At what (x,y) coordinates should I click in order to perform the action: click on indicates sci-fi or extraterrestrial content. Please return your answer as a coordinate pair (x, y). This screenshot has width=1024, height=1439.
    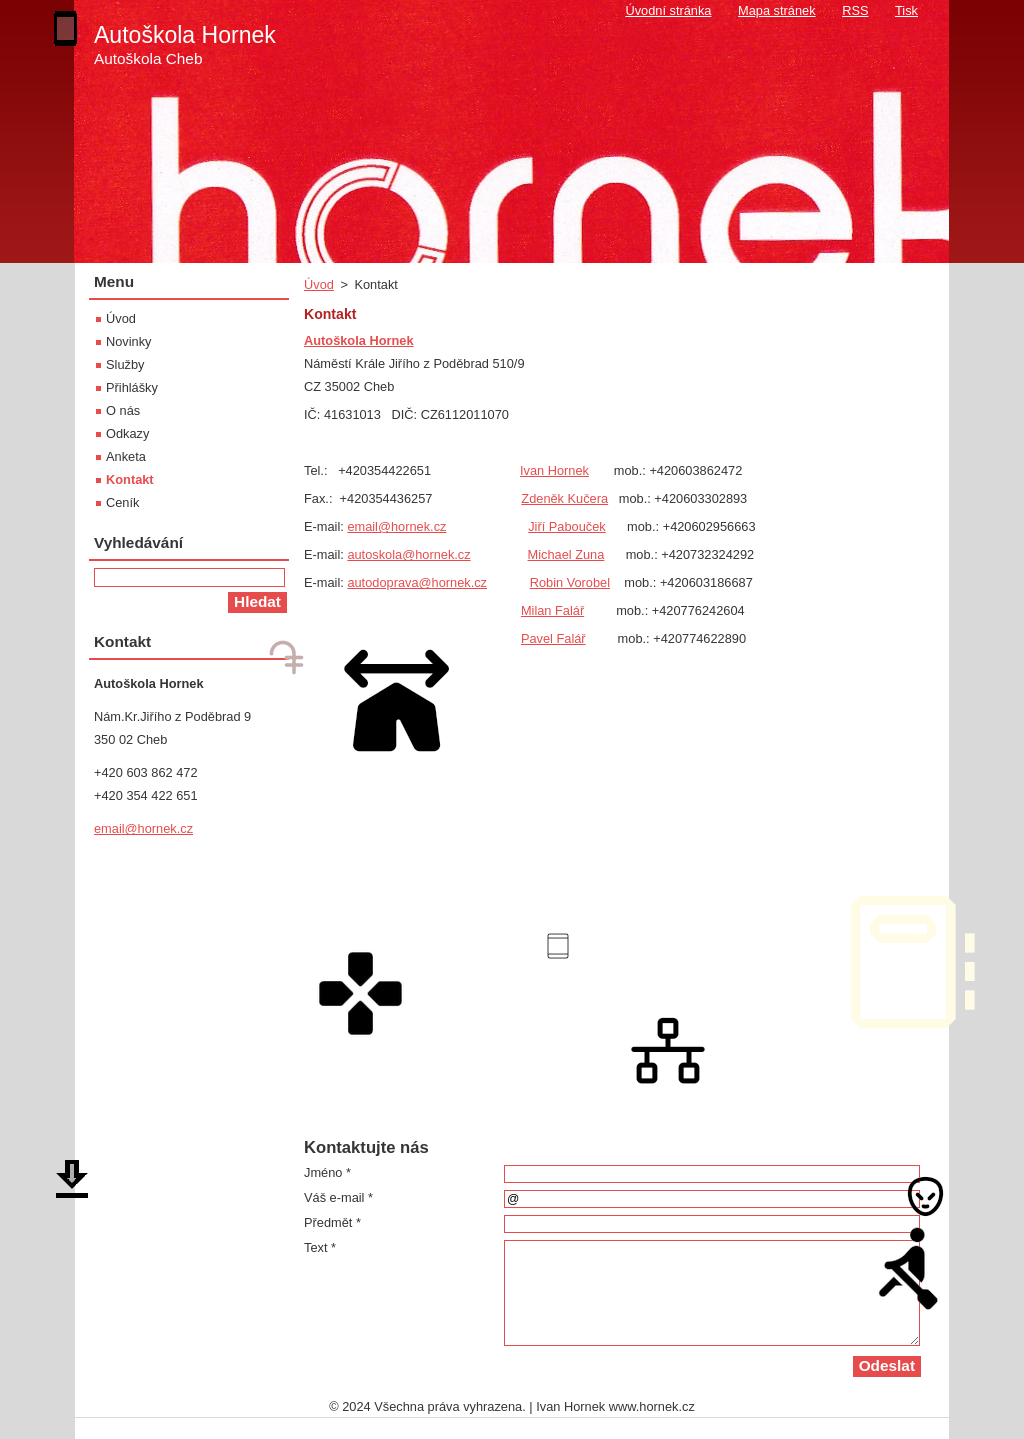
    Looking at the image, I should click on (925, 1196).